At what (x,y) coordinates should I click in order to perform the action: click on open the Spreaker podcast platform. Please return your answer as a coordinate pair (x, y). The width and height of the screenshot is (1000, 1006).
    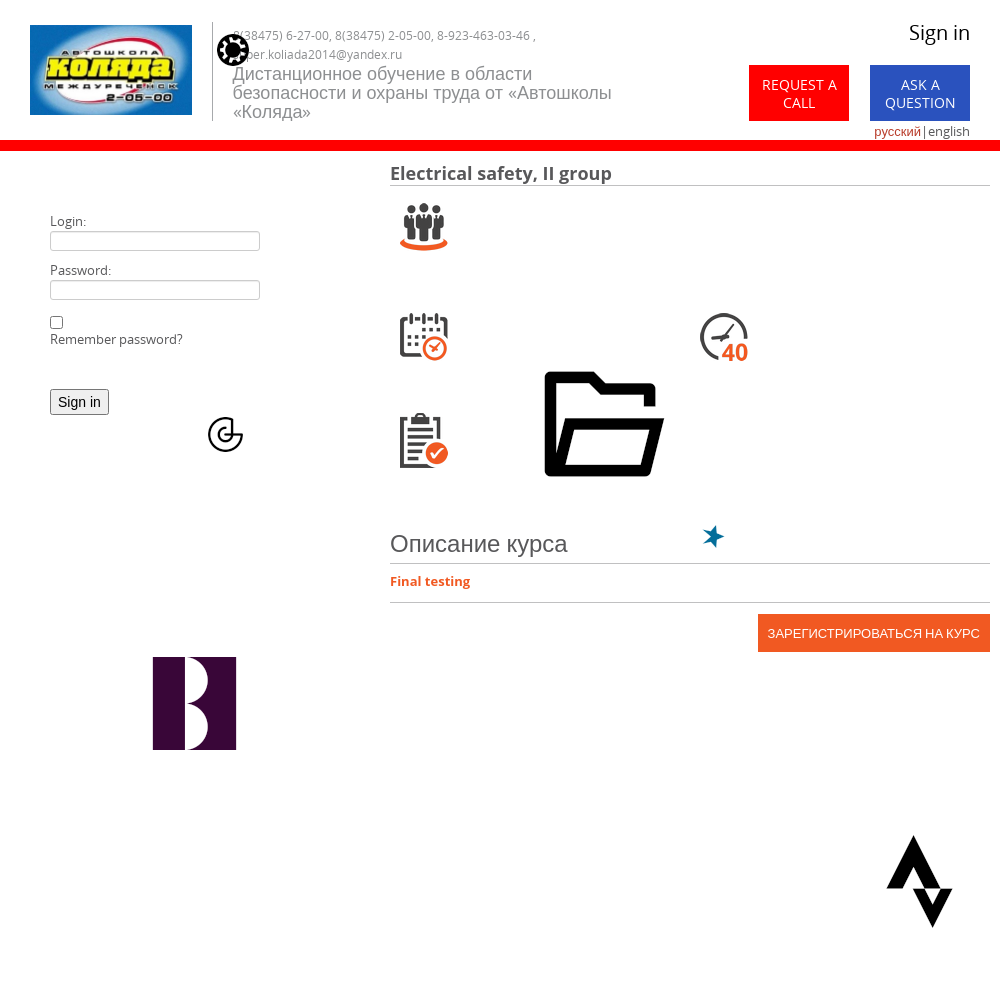
    Looking at the image, I should click on (713, 536).